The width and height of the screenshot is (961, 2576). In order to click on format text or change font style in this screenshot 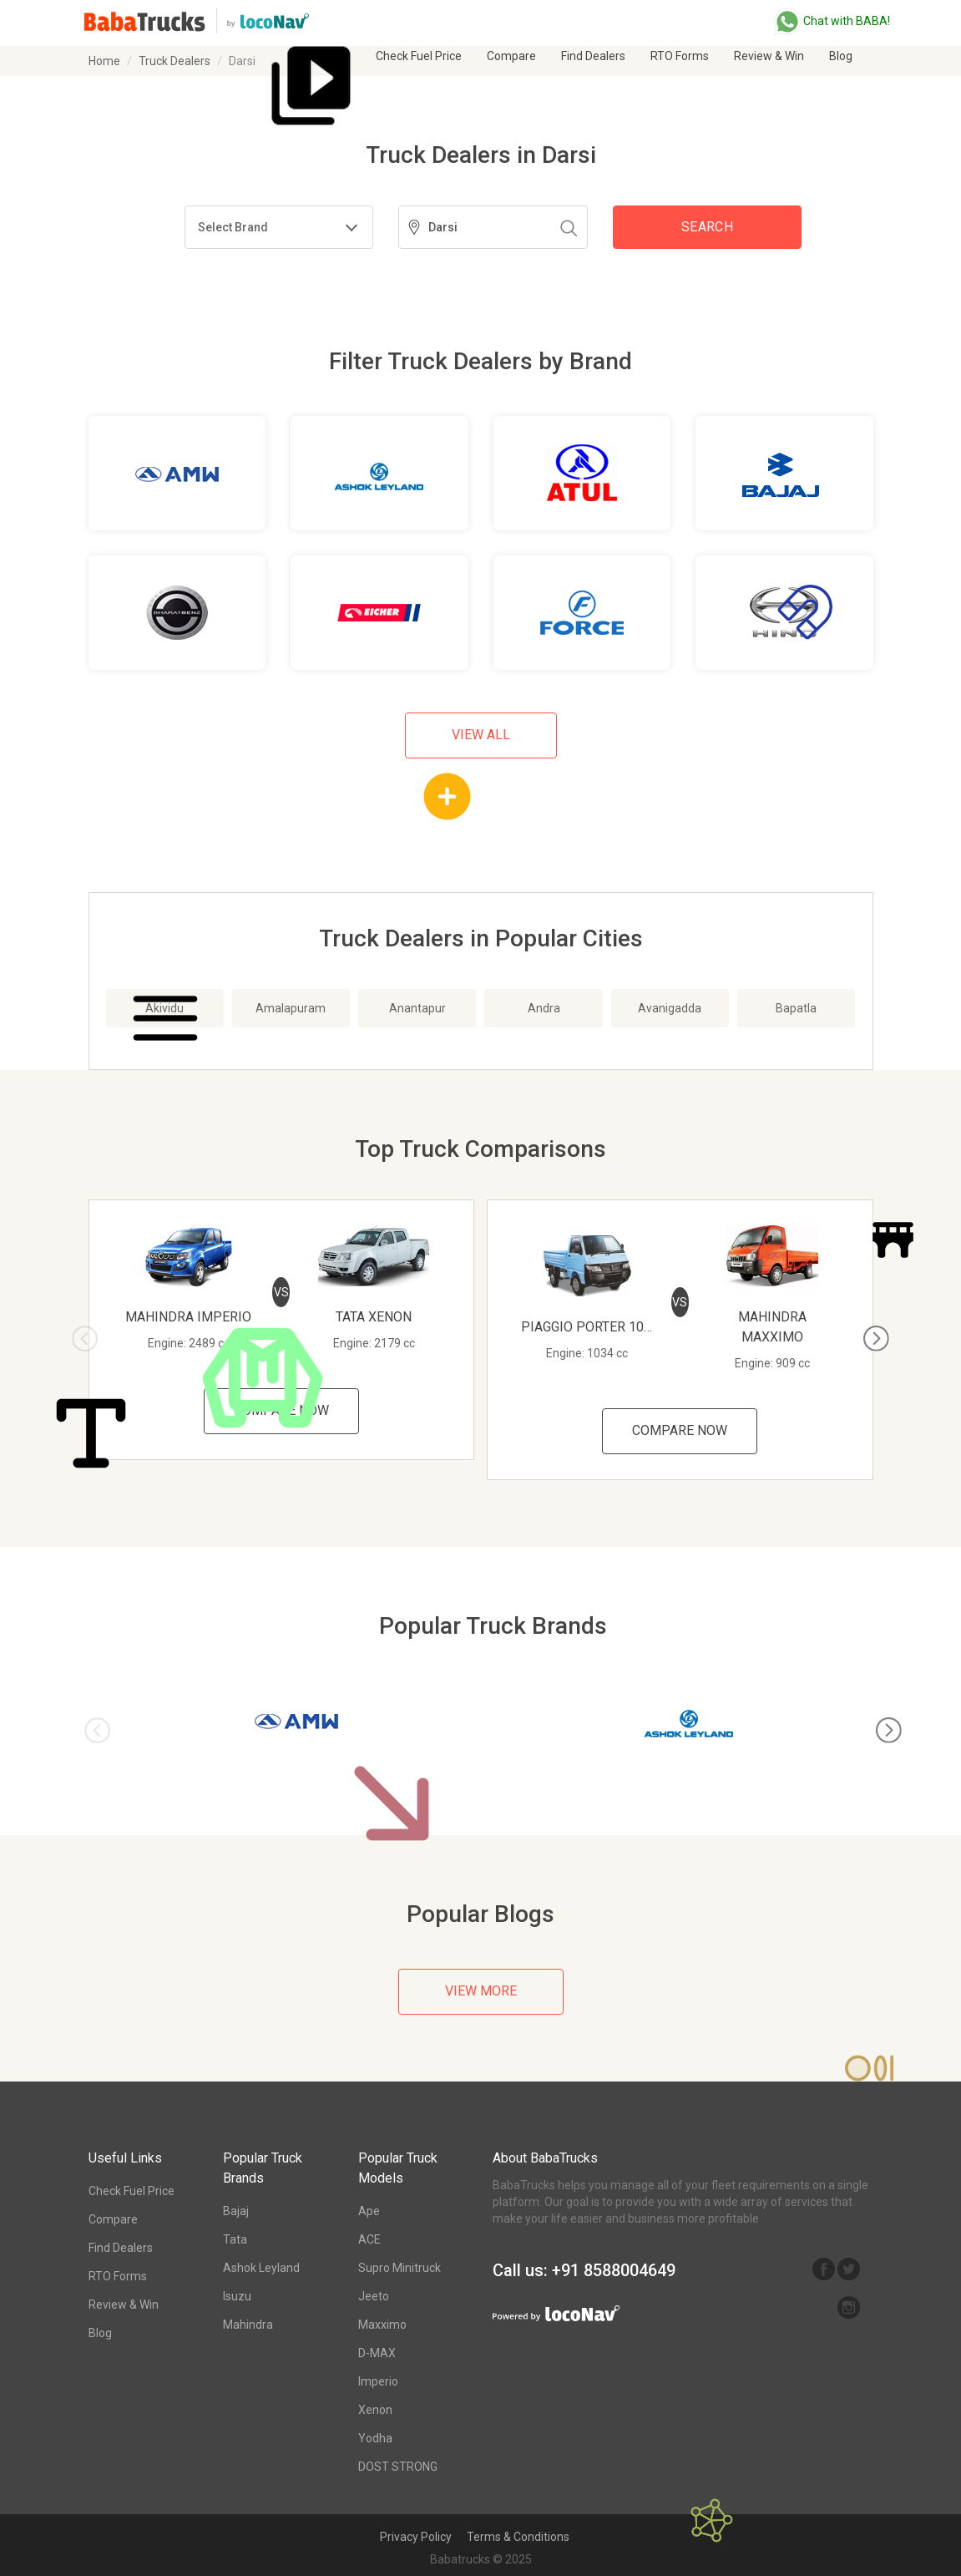, I will do `click(91, 1433)`.